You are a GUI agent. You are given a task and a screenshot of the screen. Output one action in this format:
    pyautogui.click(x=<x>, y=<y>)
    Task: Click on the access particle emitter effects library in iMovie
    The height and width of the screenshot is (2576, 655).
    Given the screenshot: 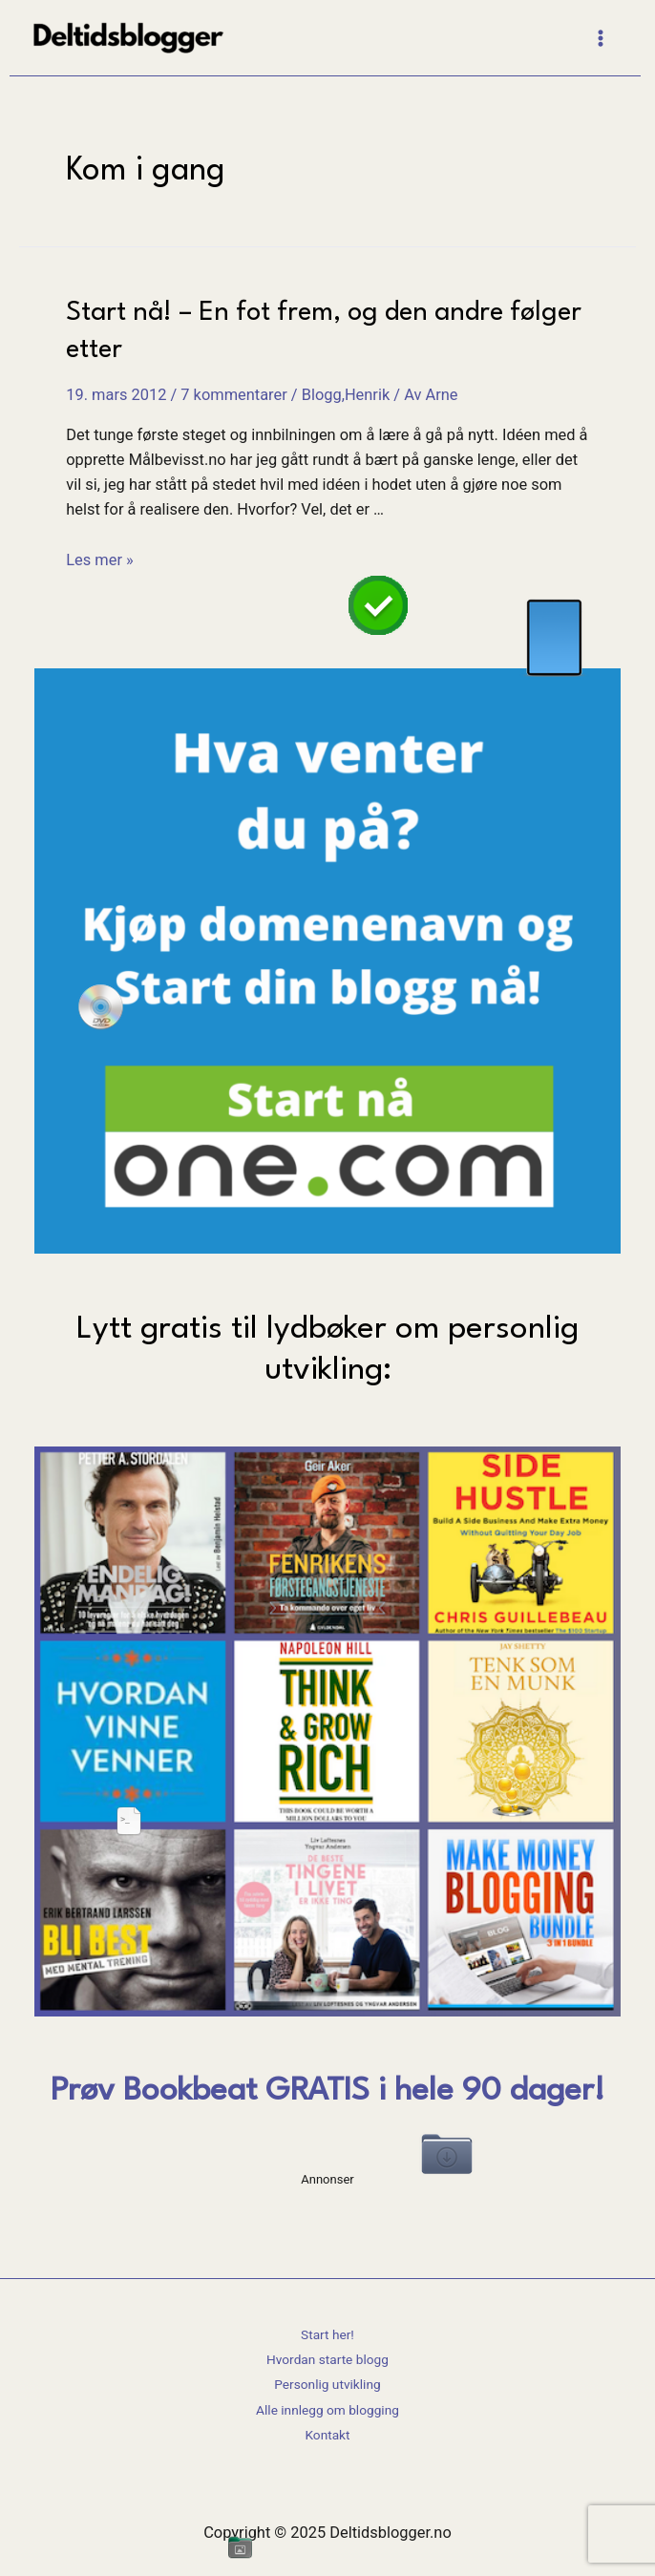 What is the action you would take?
    pyautogui.click(x=513, y=1788)
    